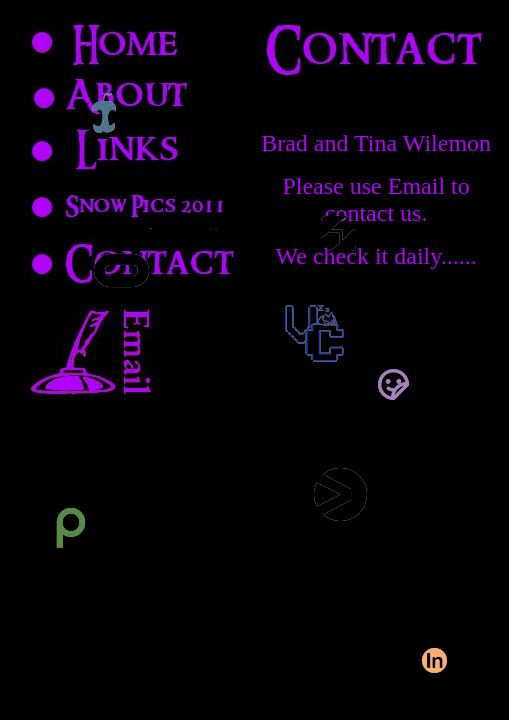  Describe the element at coordinates (340, 494) in the screenshot. I see `open the Viaplay streaming app` at that location.